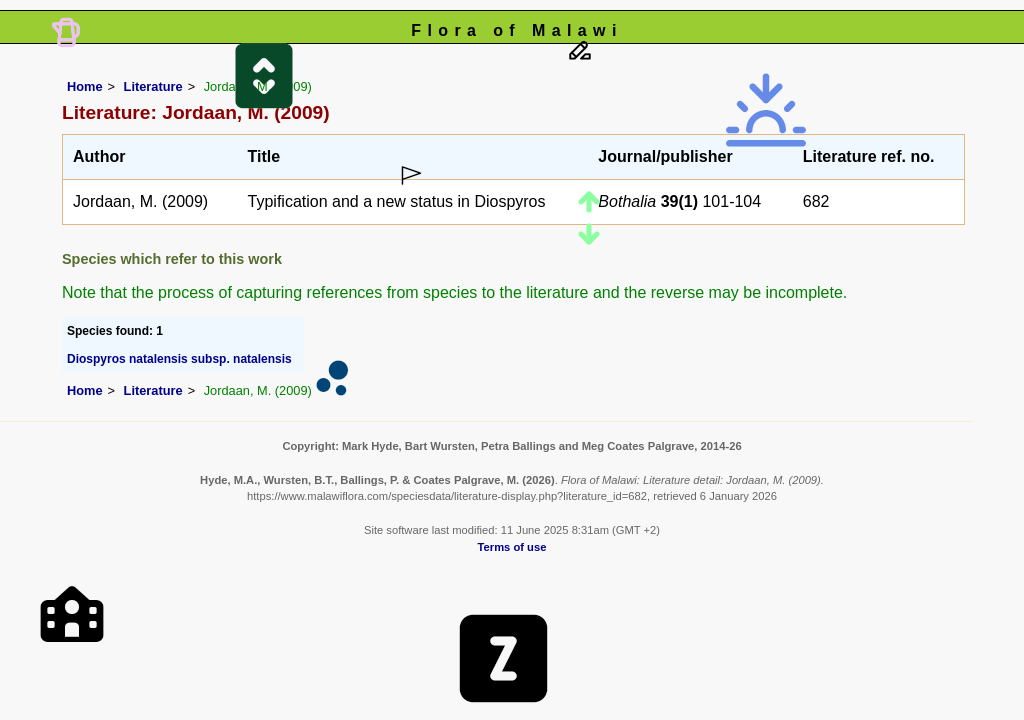 The height and width of the screenshot is (720, 1024). I want to click on access tea or hot beverage settings, so click(66, 32).